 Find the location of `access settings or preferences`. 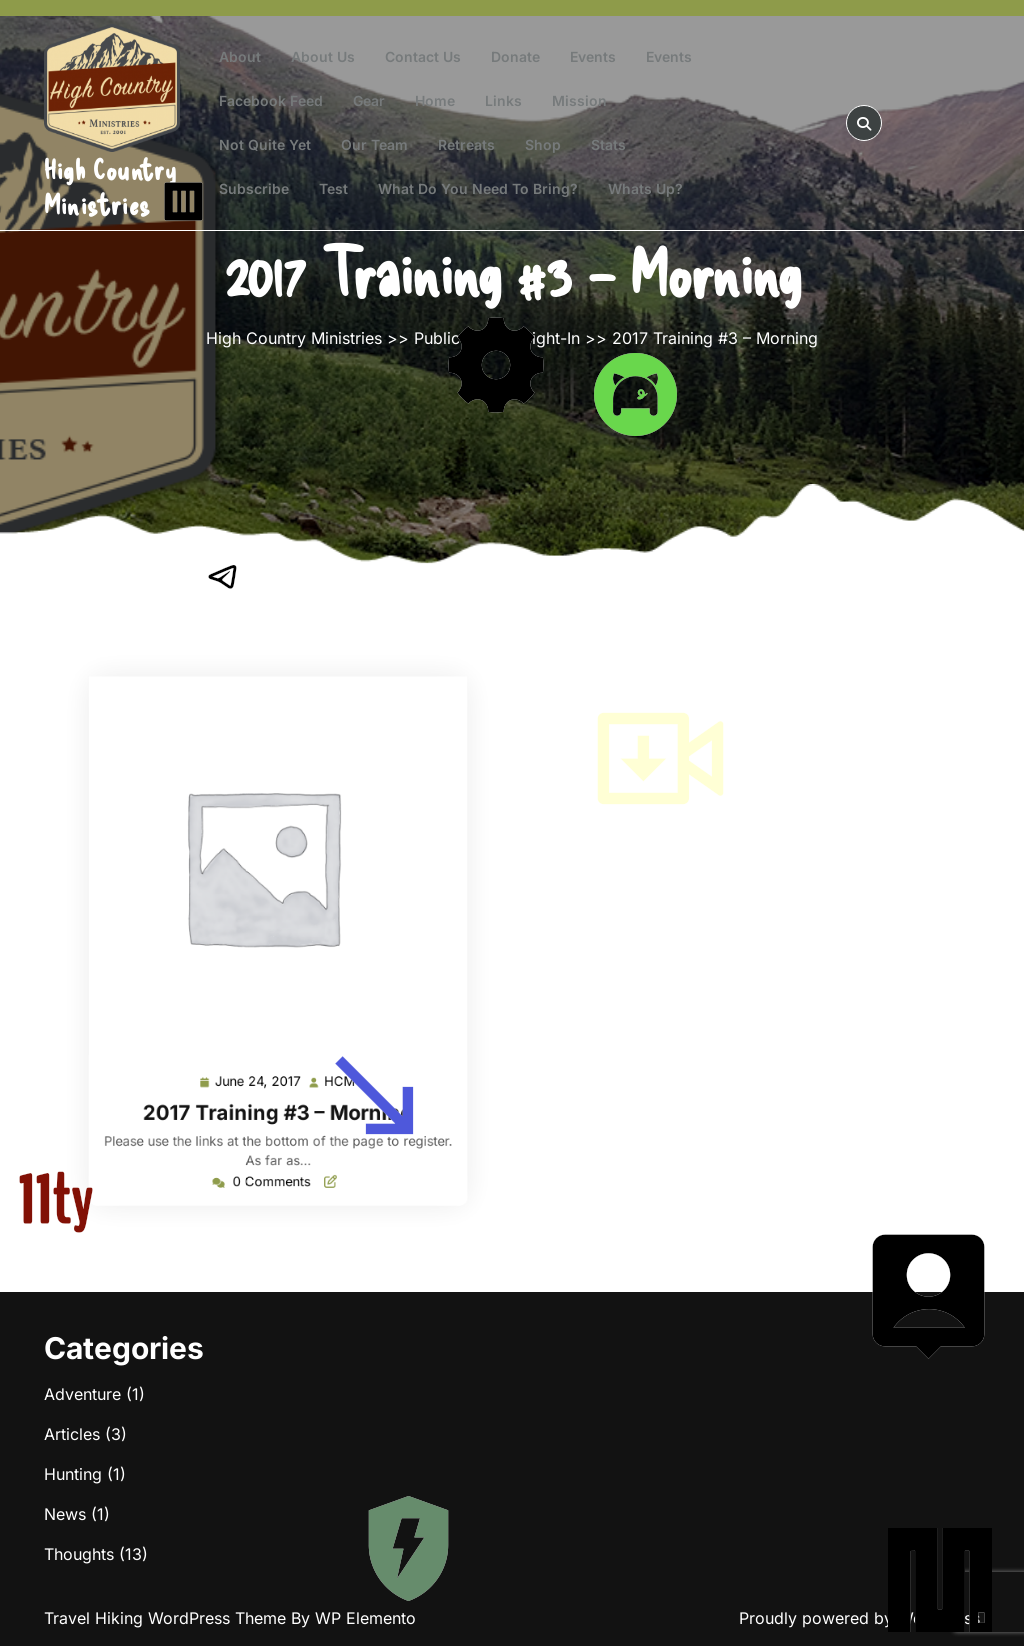

access settings or preferences is located at coordinates (496, 365).